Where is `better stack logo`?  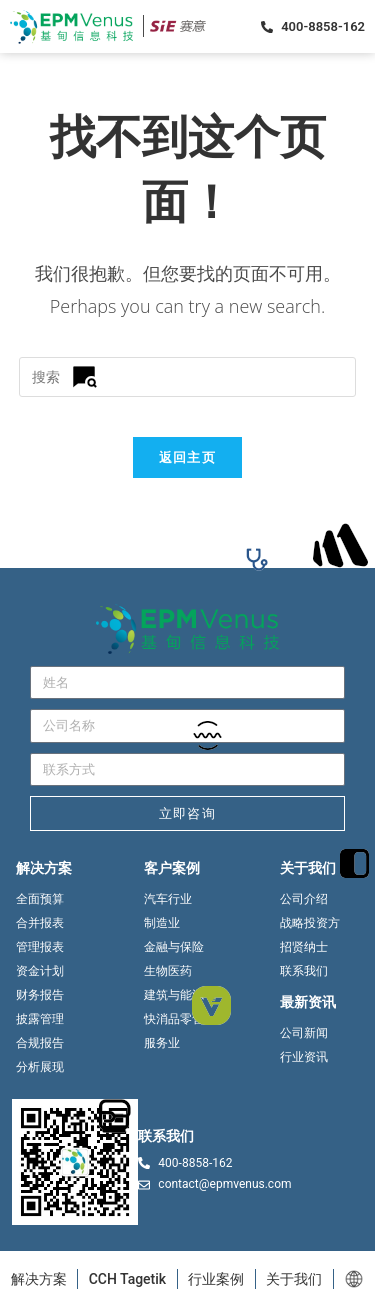
better stack logo is located at coordinates (340, 545).